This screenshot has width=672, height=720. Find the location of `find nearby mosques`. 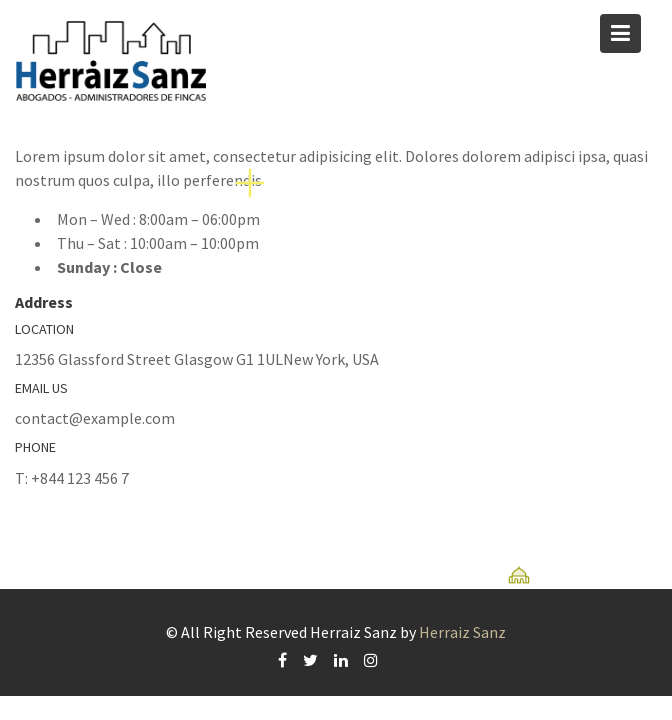

find nearby mosques is located at coordinates (519, 576).